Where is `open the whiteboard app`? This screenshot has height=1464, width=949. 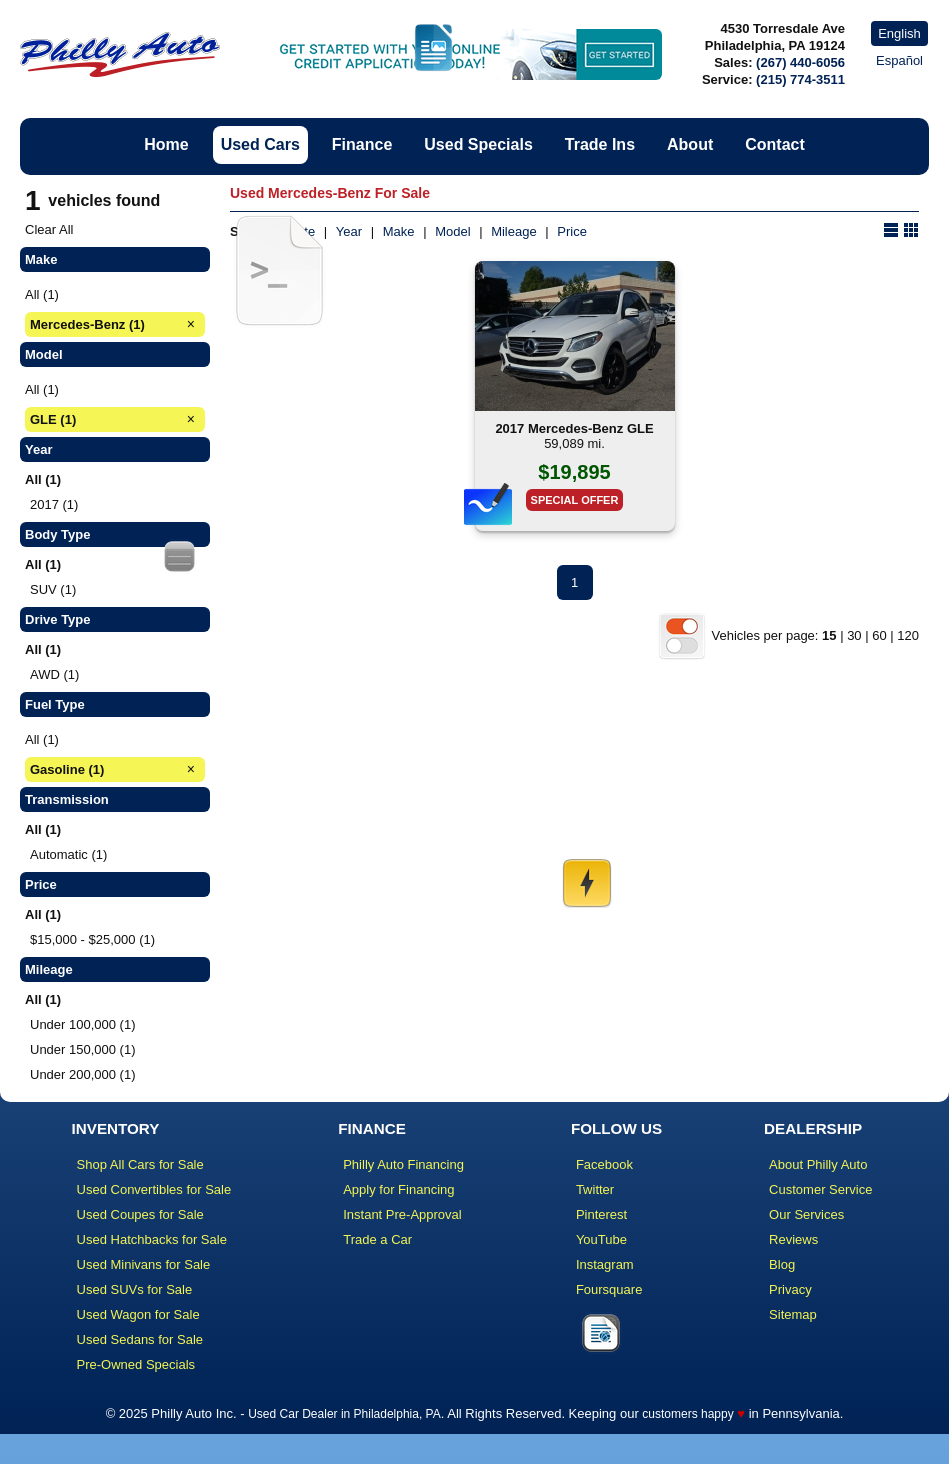 open the whiteboard app is located at coordinates (488, 507).